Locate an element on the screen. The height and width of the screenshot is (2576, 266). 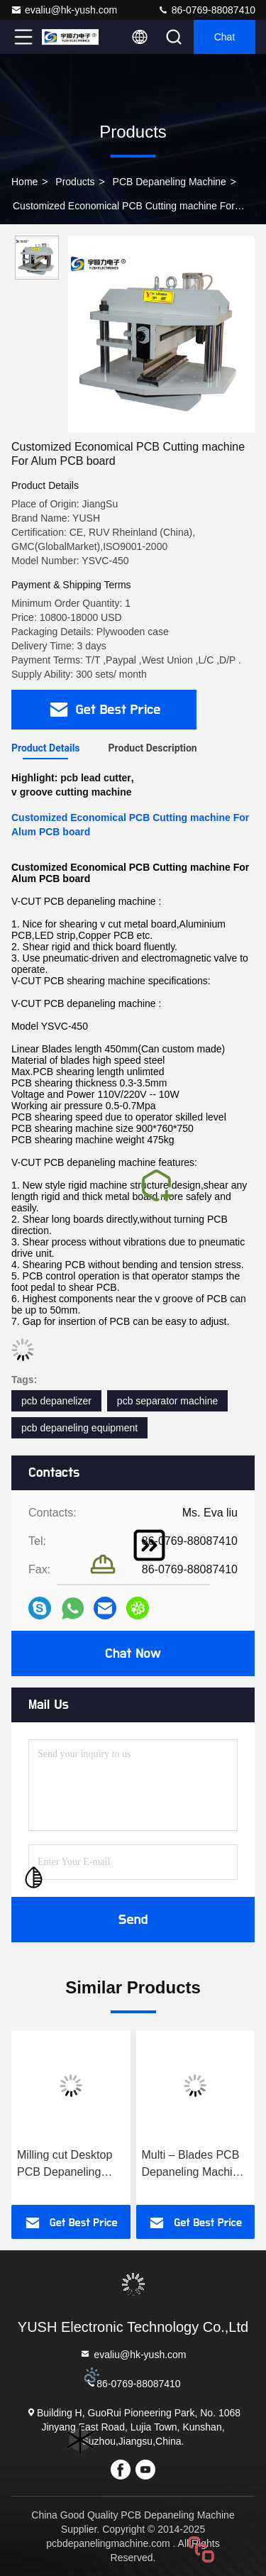
view current weather conditions is located at coordinates (92, 2374).